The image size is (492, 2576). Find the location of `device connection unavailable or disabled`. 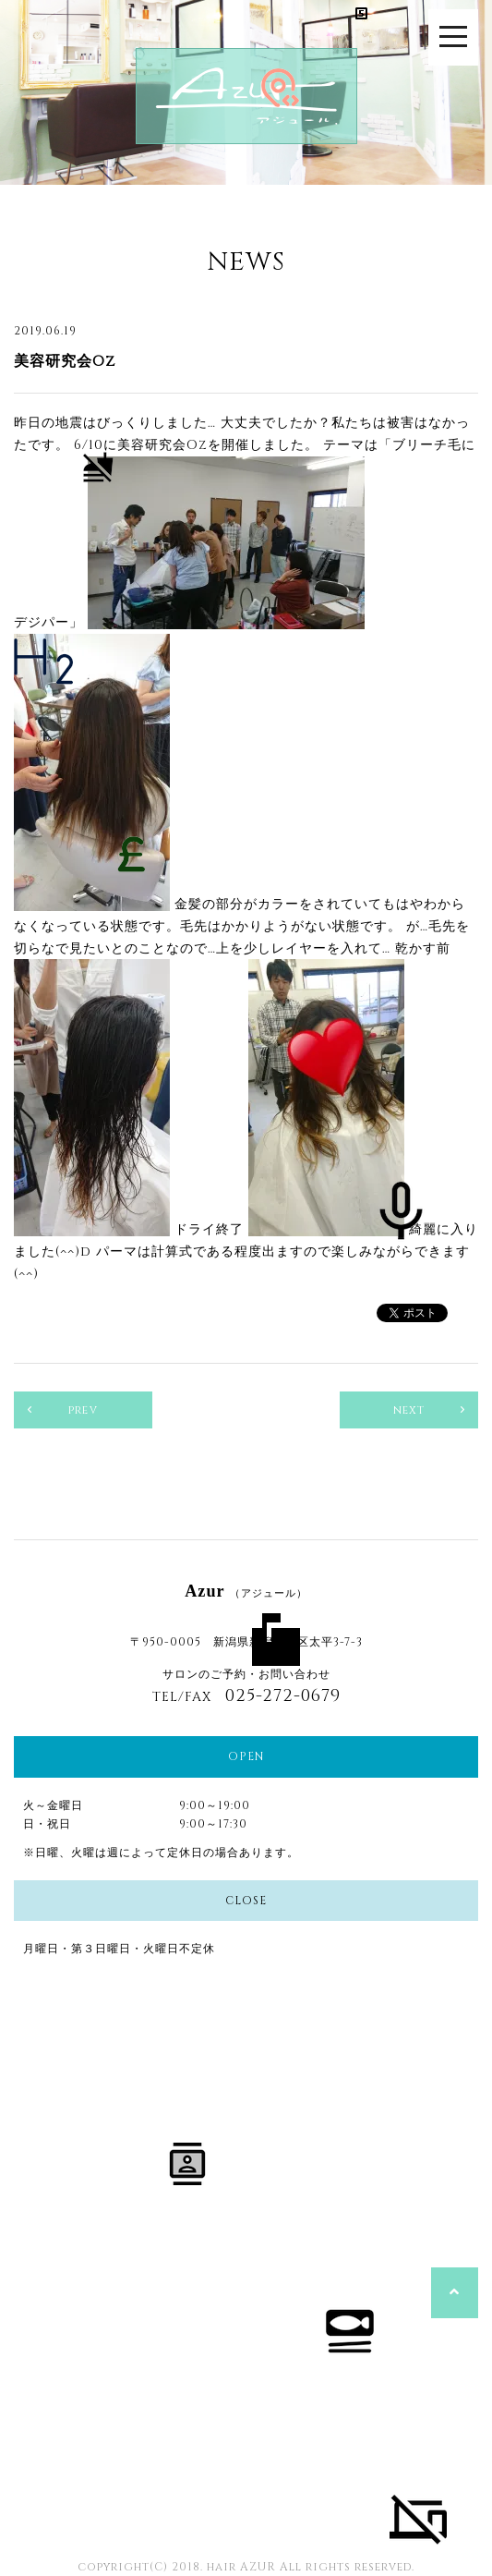

device connection unavailable or disabled is located at coordinates (418, 2520).